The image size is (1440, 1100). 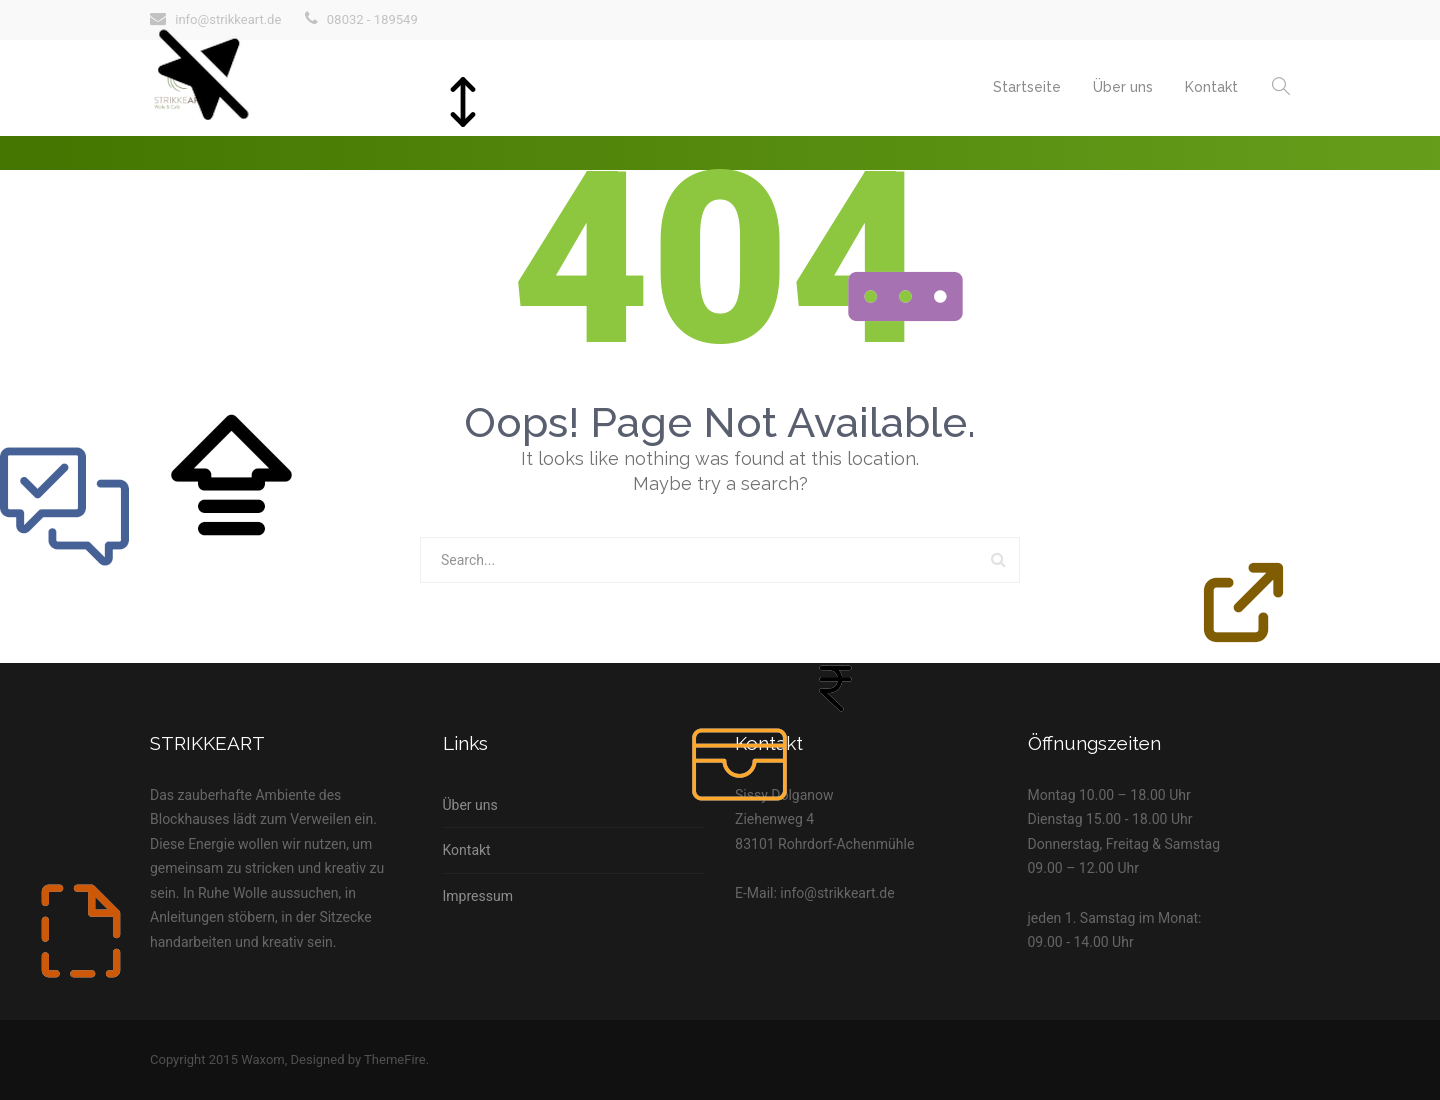 I want to click on indicates a discussion has been closed or resolved, so click(x=64, y=506).